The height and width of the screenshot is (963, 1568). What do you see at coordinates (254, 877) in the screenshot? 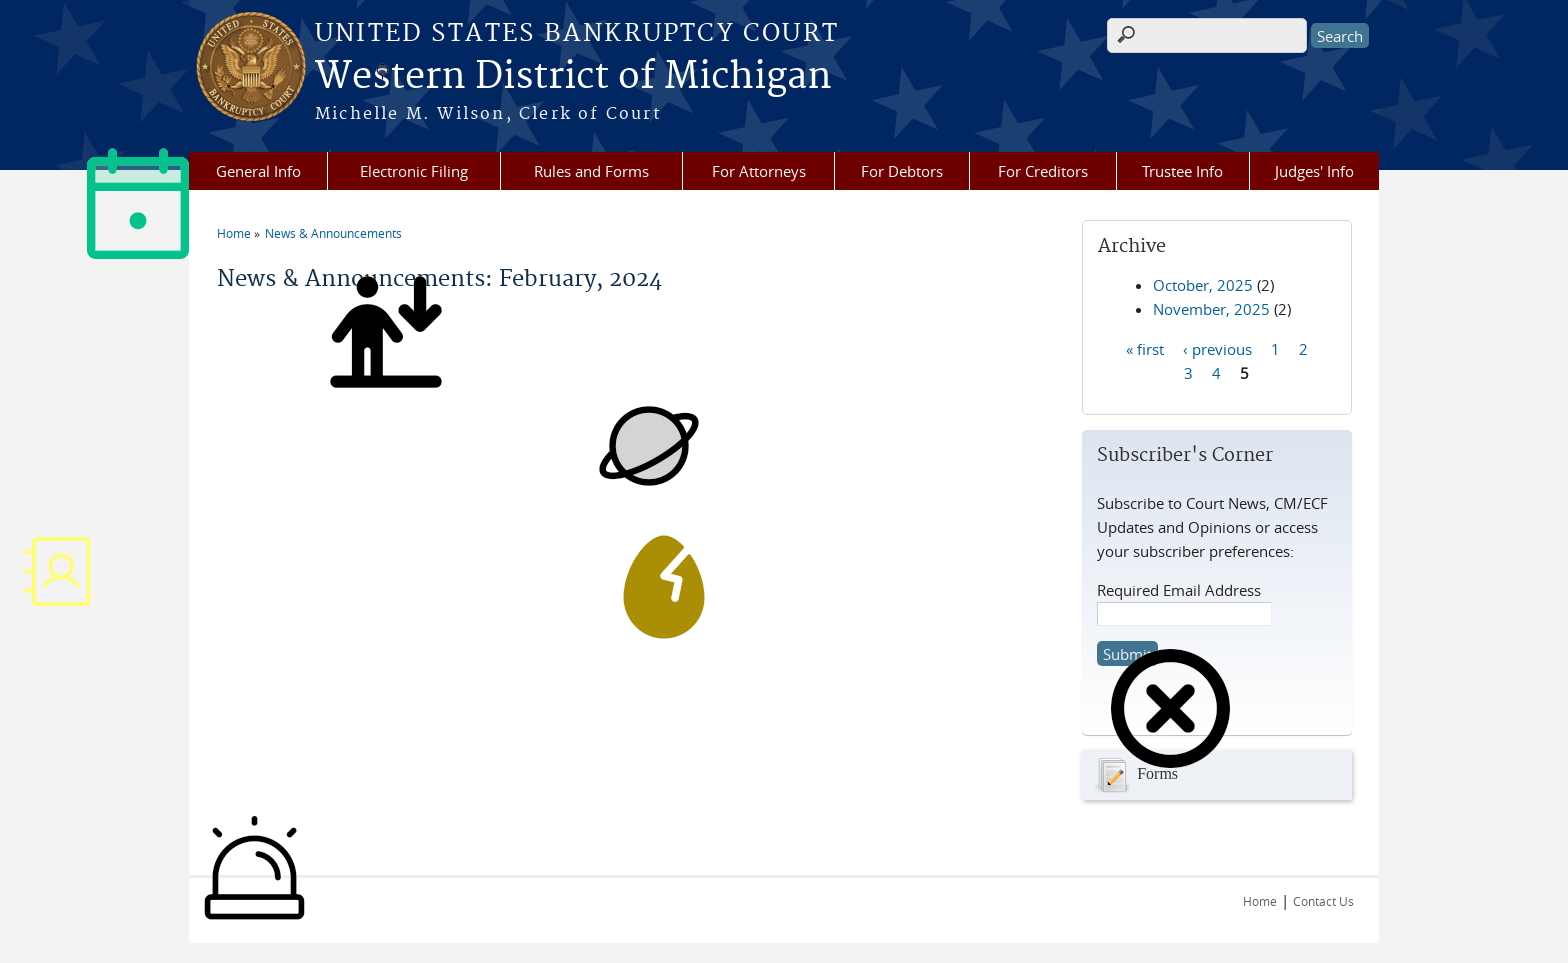
I see `emergency alert or warning notification` at bounding box center [254, 877].